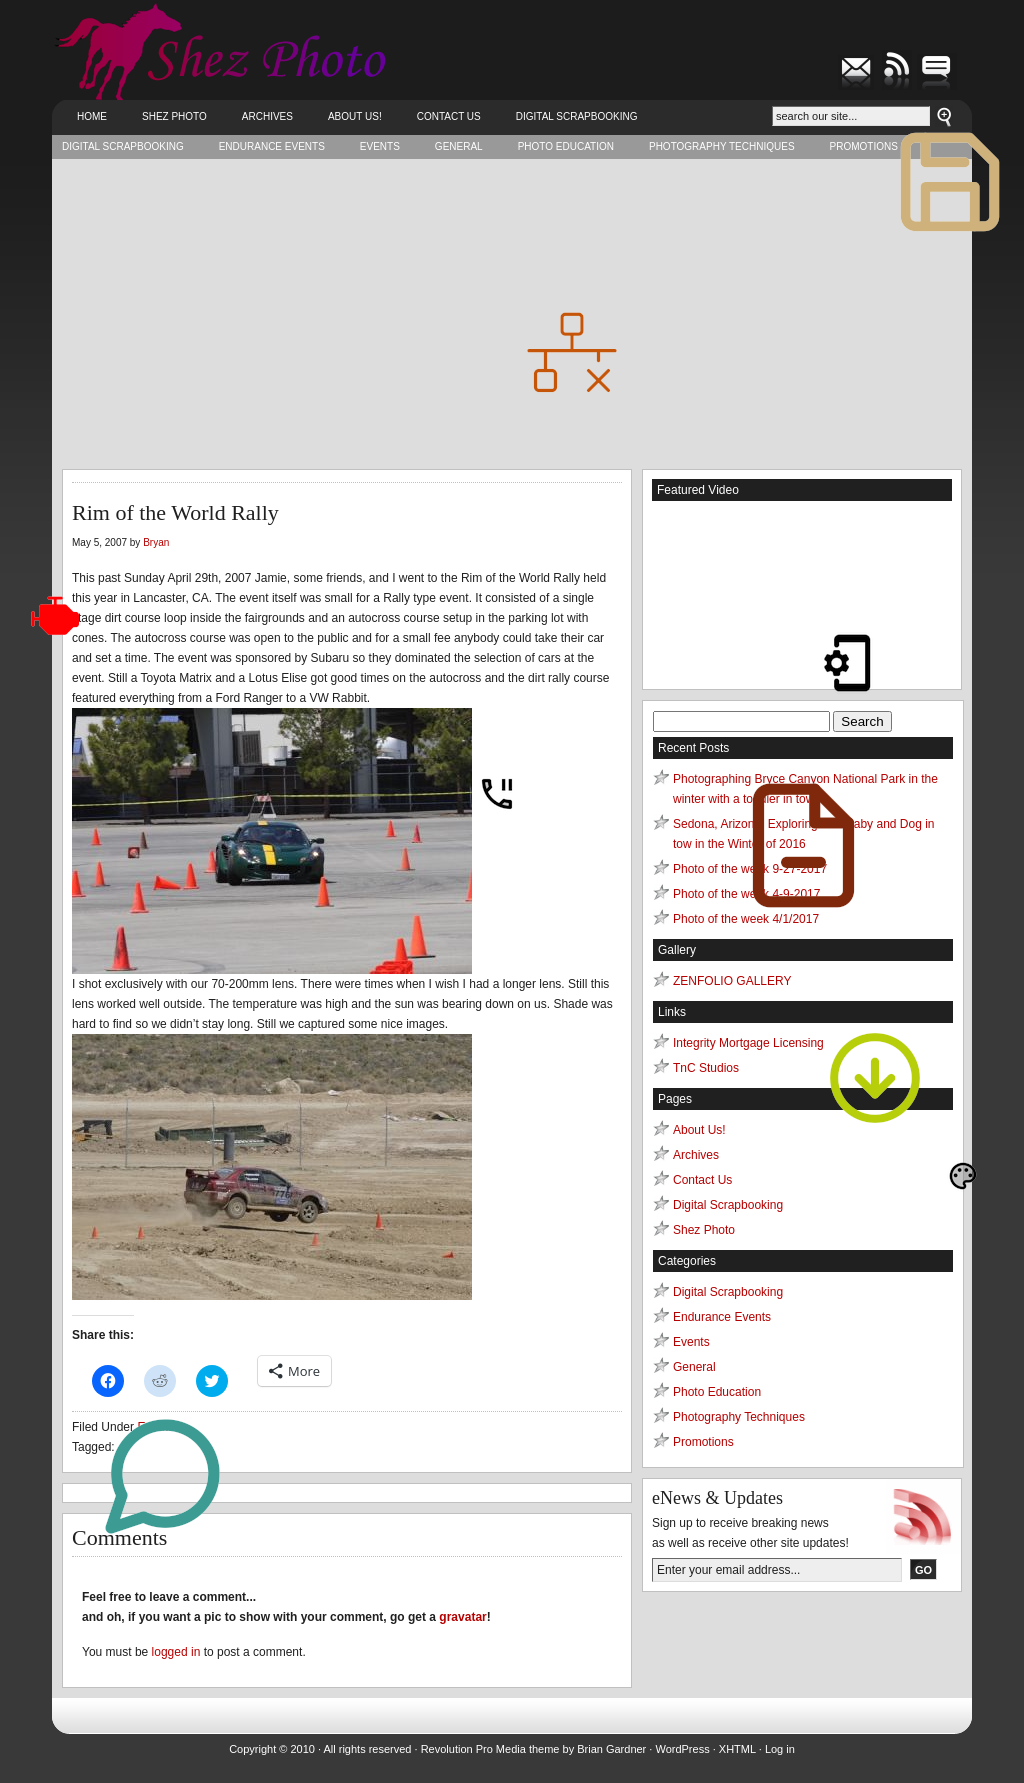 This screenshot has width=1024, height=1783. Describe the element at coordinates (803, 845) in the screenshot. I see `remove content from a file` at that location.